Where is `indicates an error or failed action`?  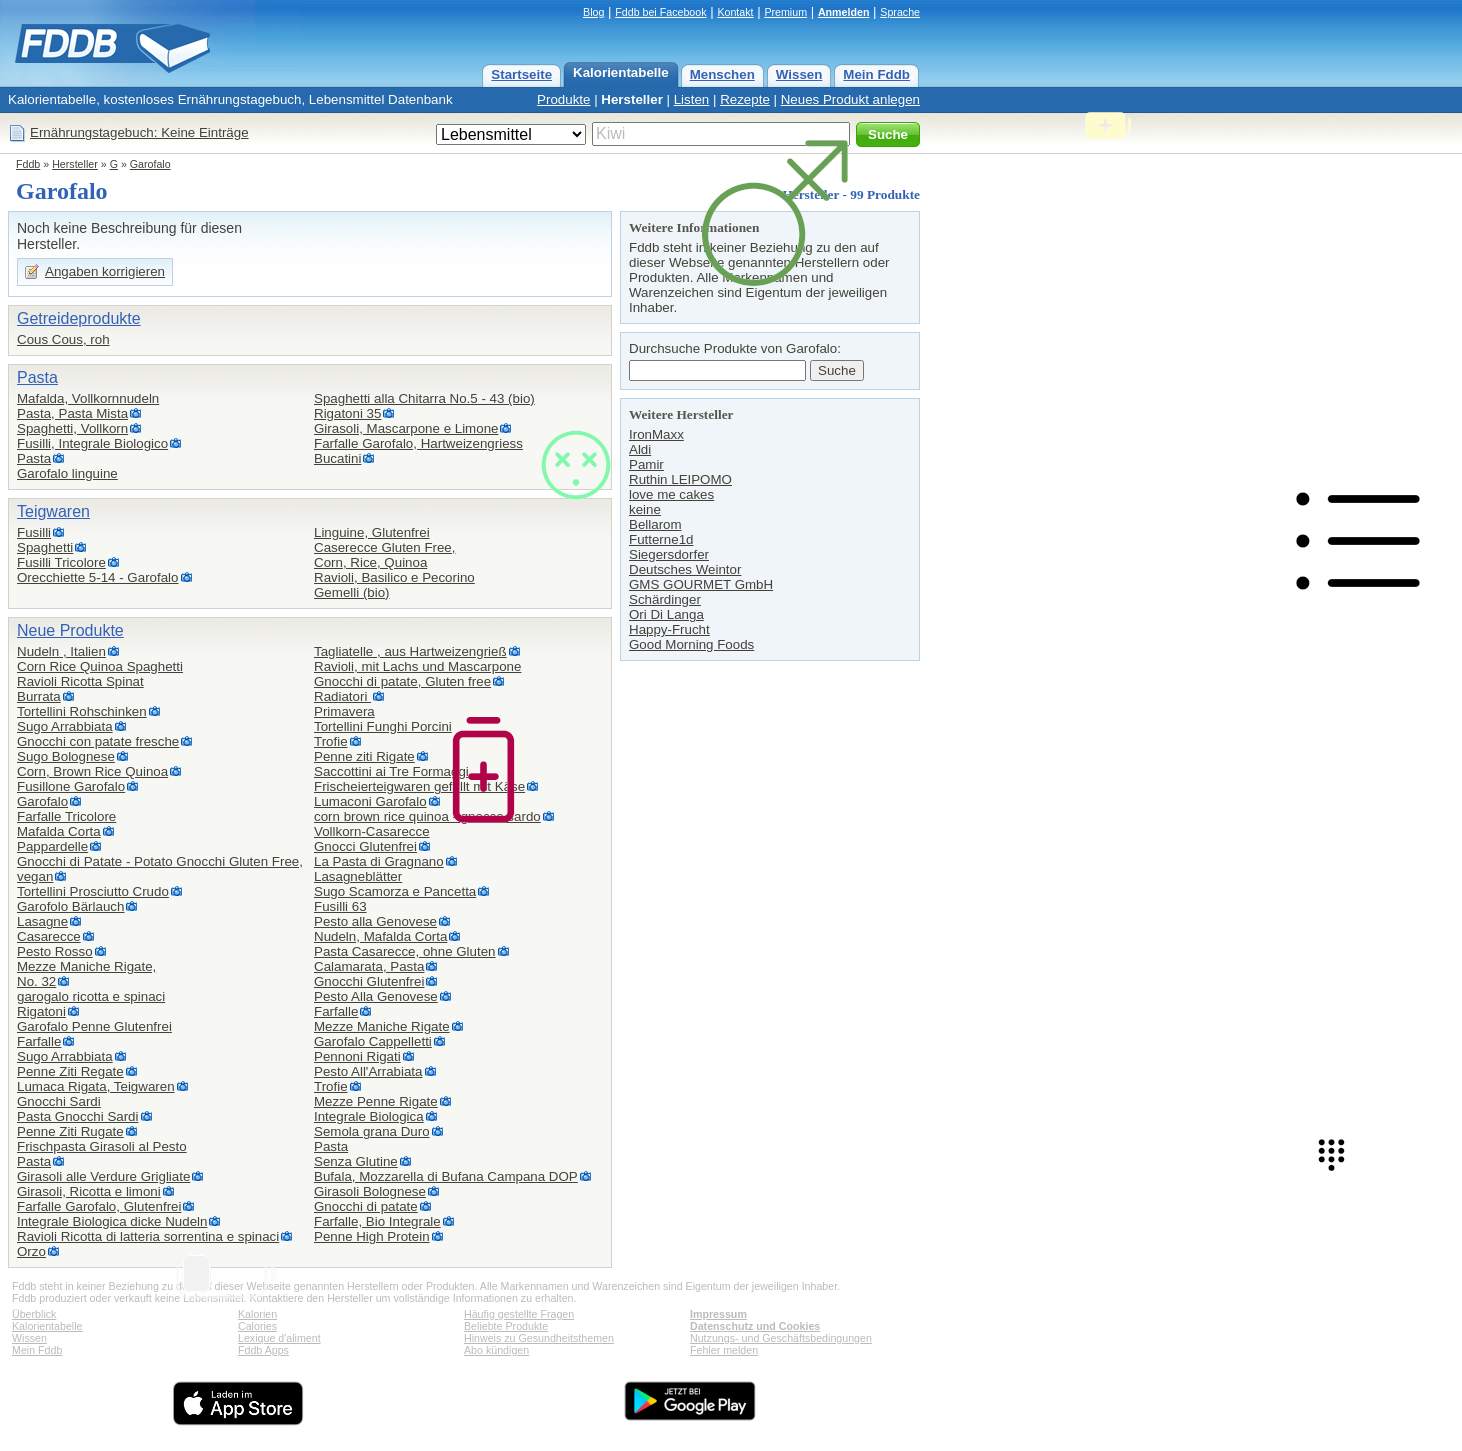 indicates an error or failed action is located at coordinates (576, 465).